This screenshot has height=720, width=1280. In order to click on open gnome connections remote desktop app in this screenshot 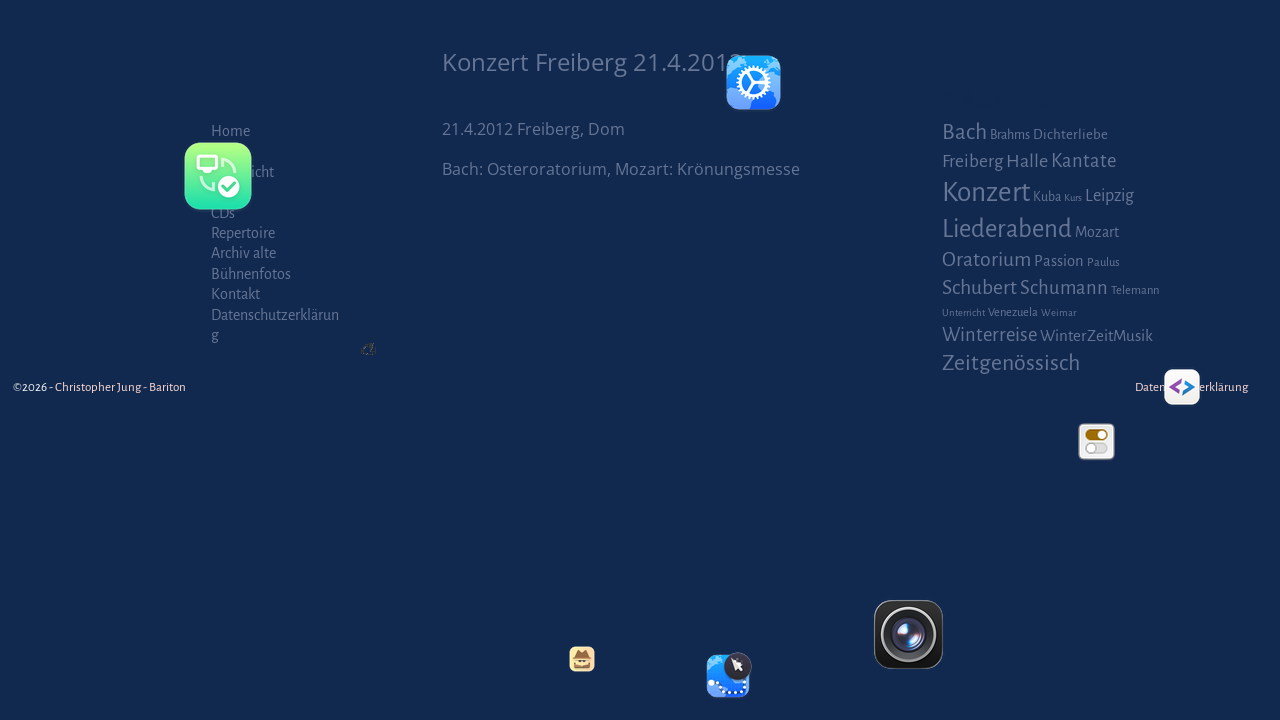, I will do `click(728, 676)`.